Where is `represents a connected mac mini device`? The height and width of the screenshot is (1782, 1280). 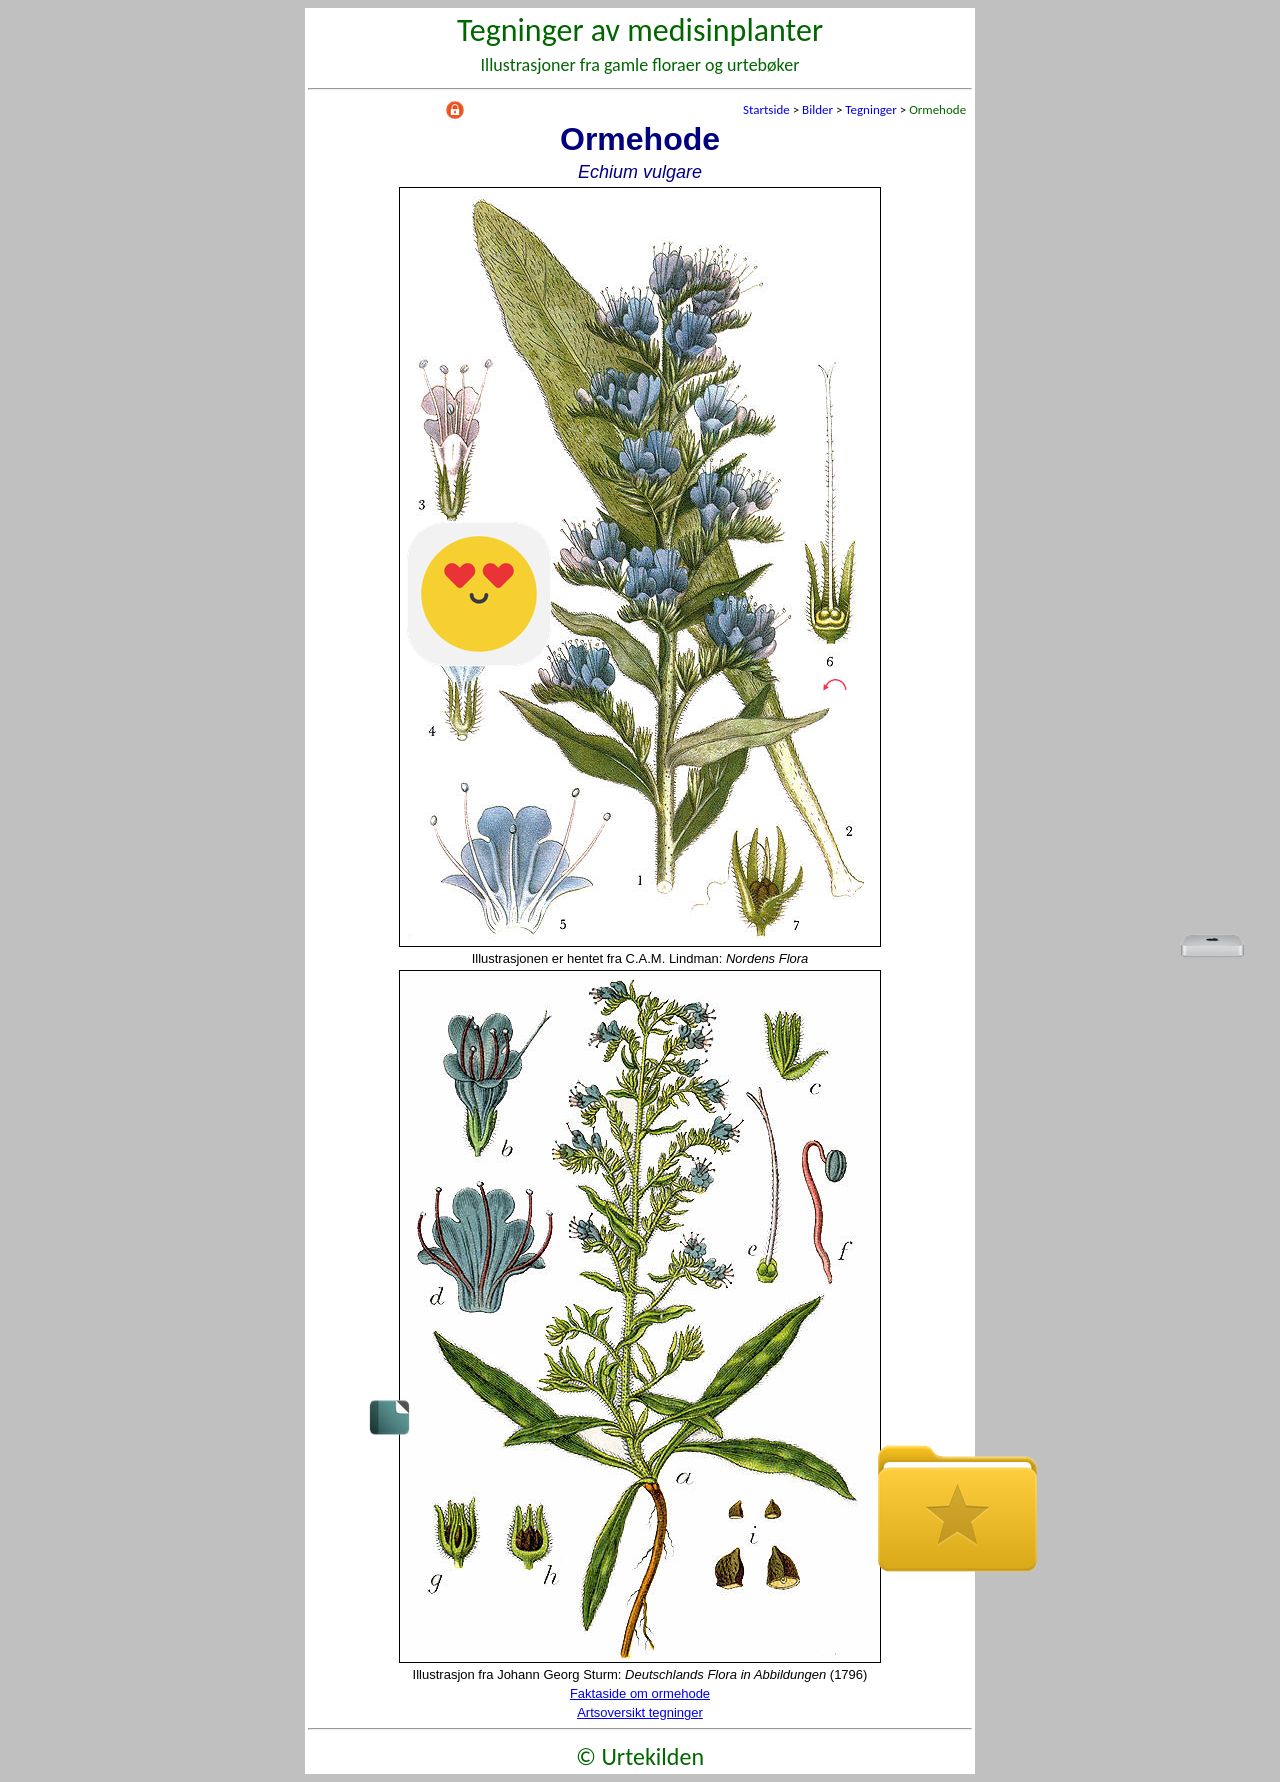
represents a connected mac mini device is located at coordinates (1212, 945).